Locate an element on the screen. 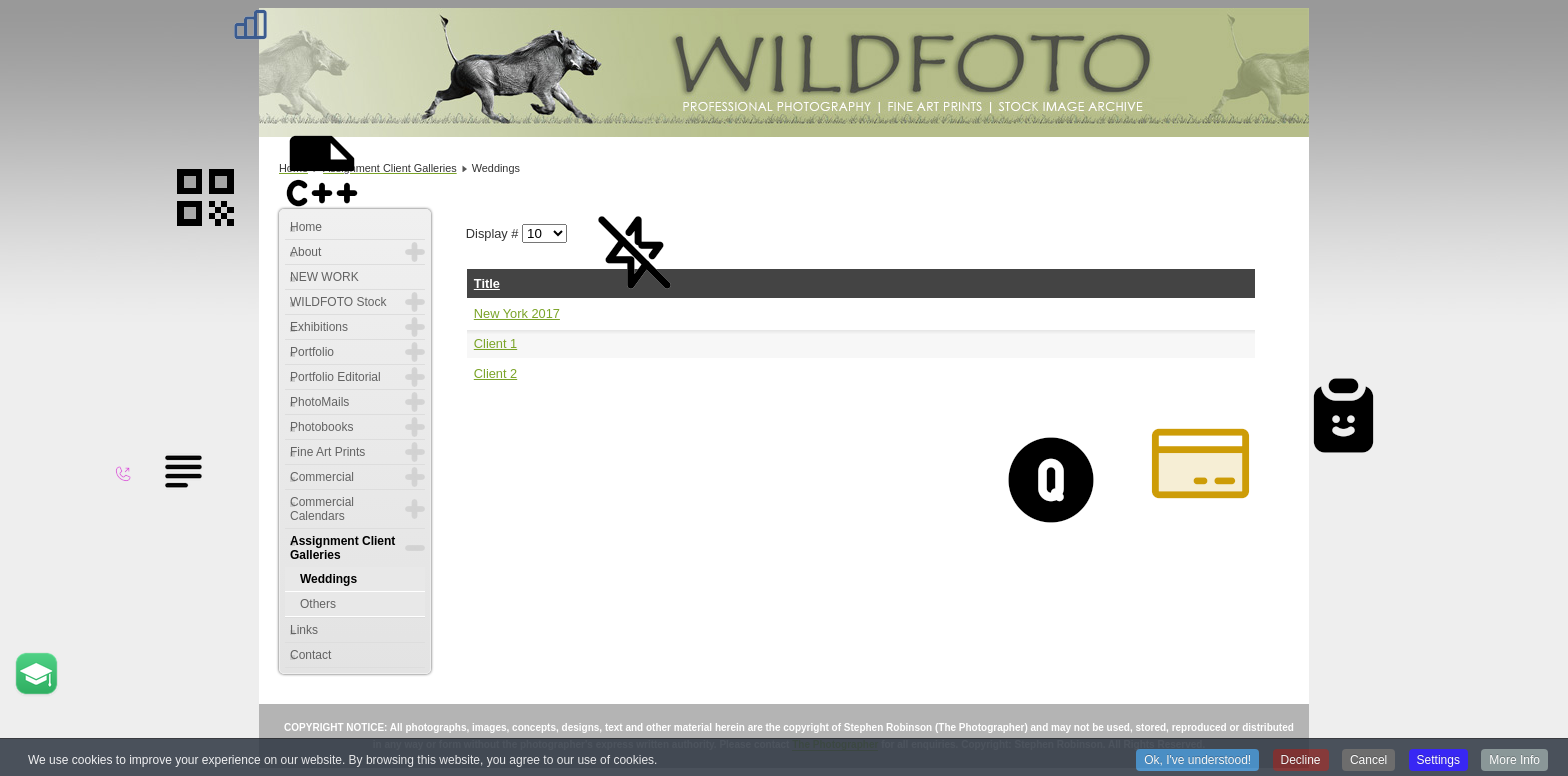 The image size is (1568, 776). open education or learning apps is located at coordinates (36, 673).